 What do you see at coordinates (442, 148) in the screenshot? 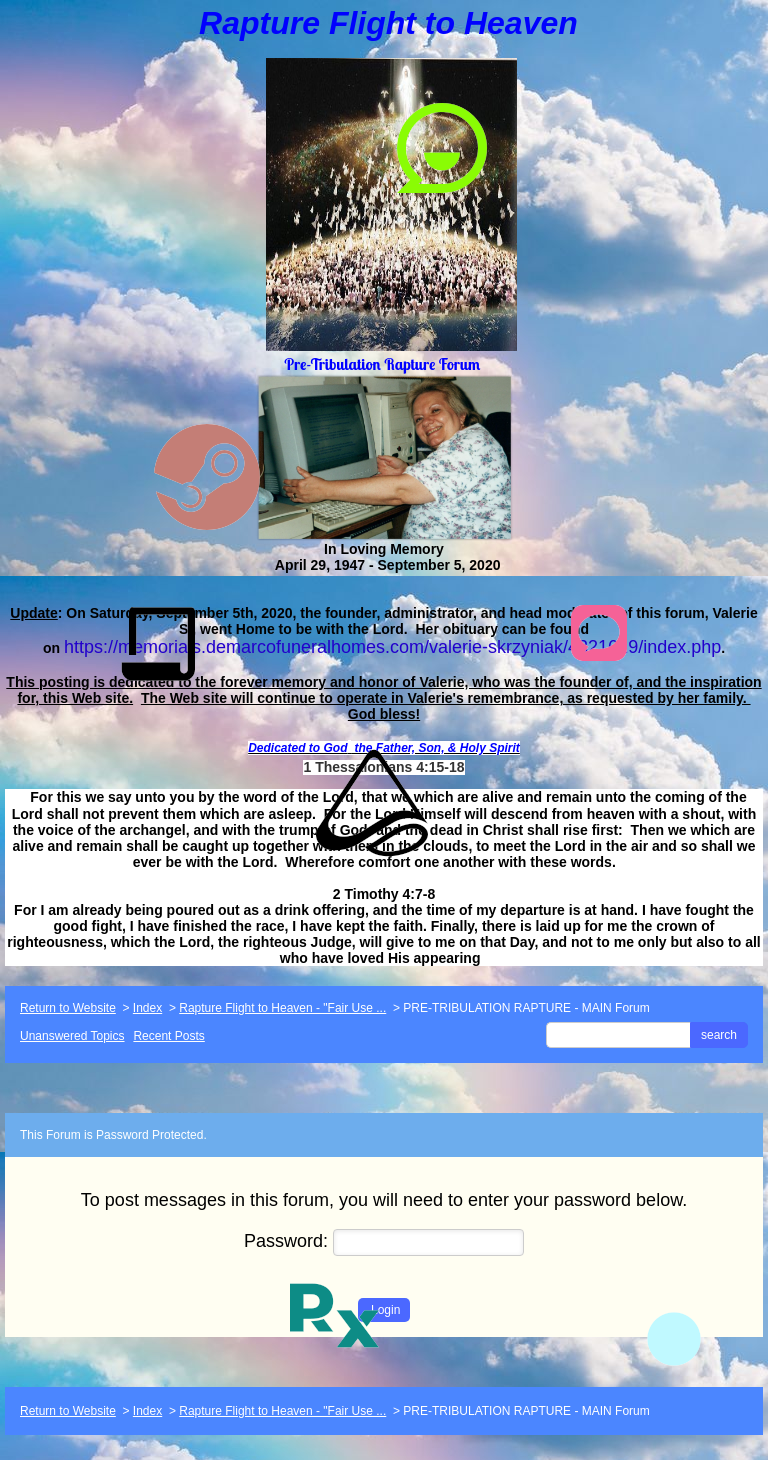
I see `open a friendly chat or messaging feature` at bounding box center [442, 148].